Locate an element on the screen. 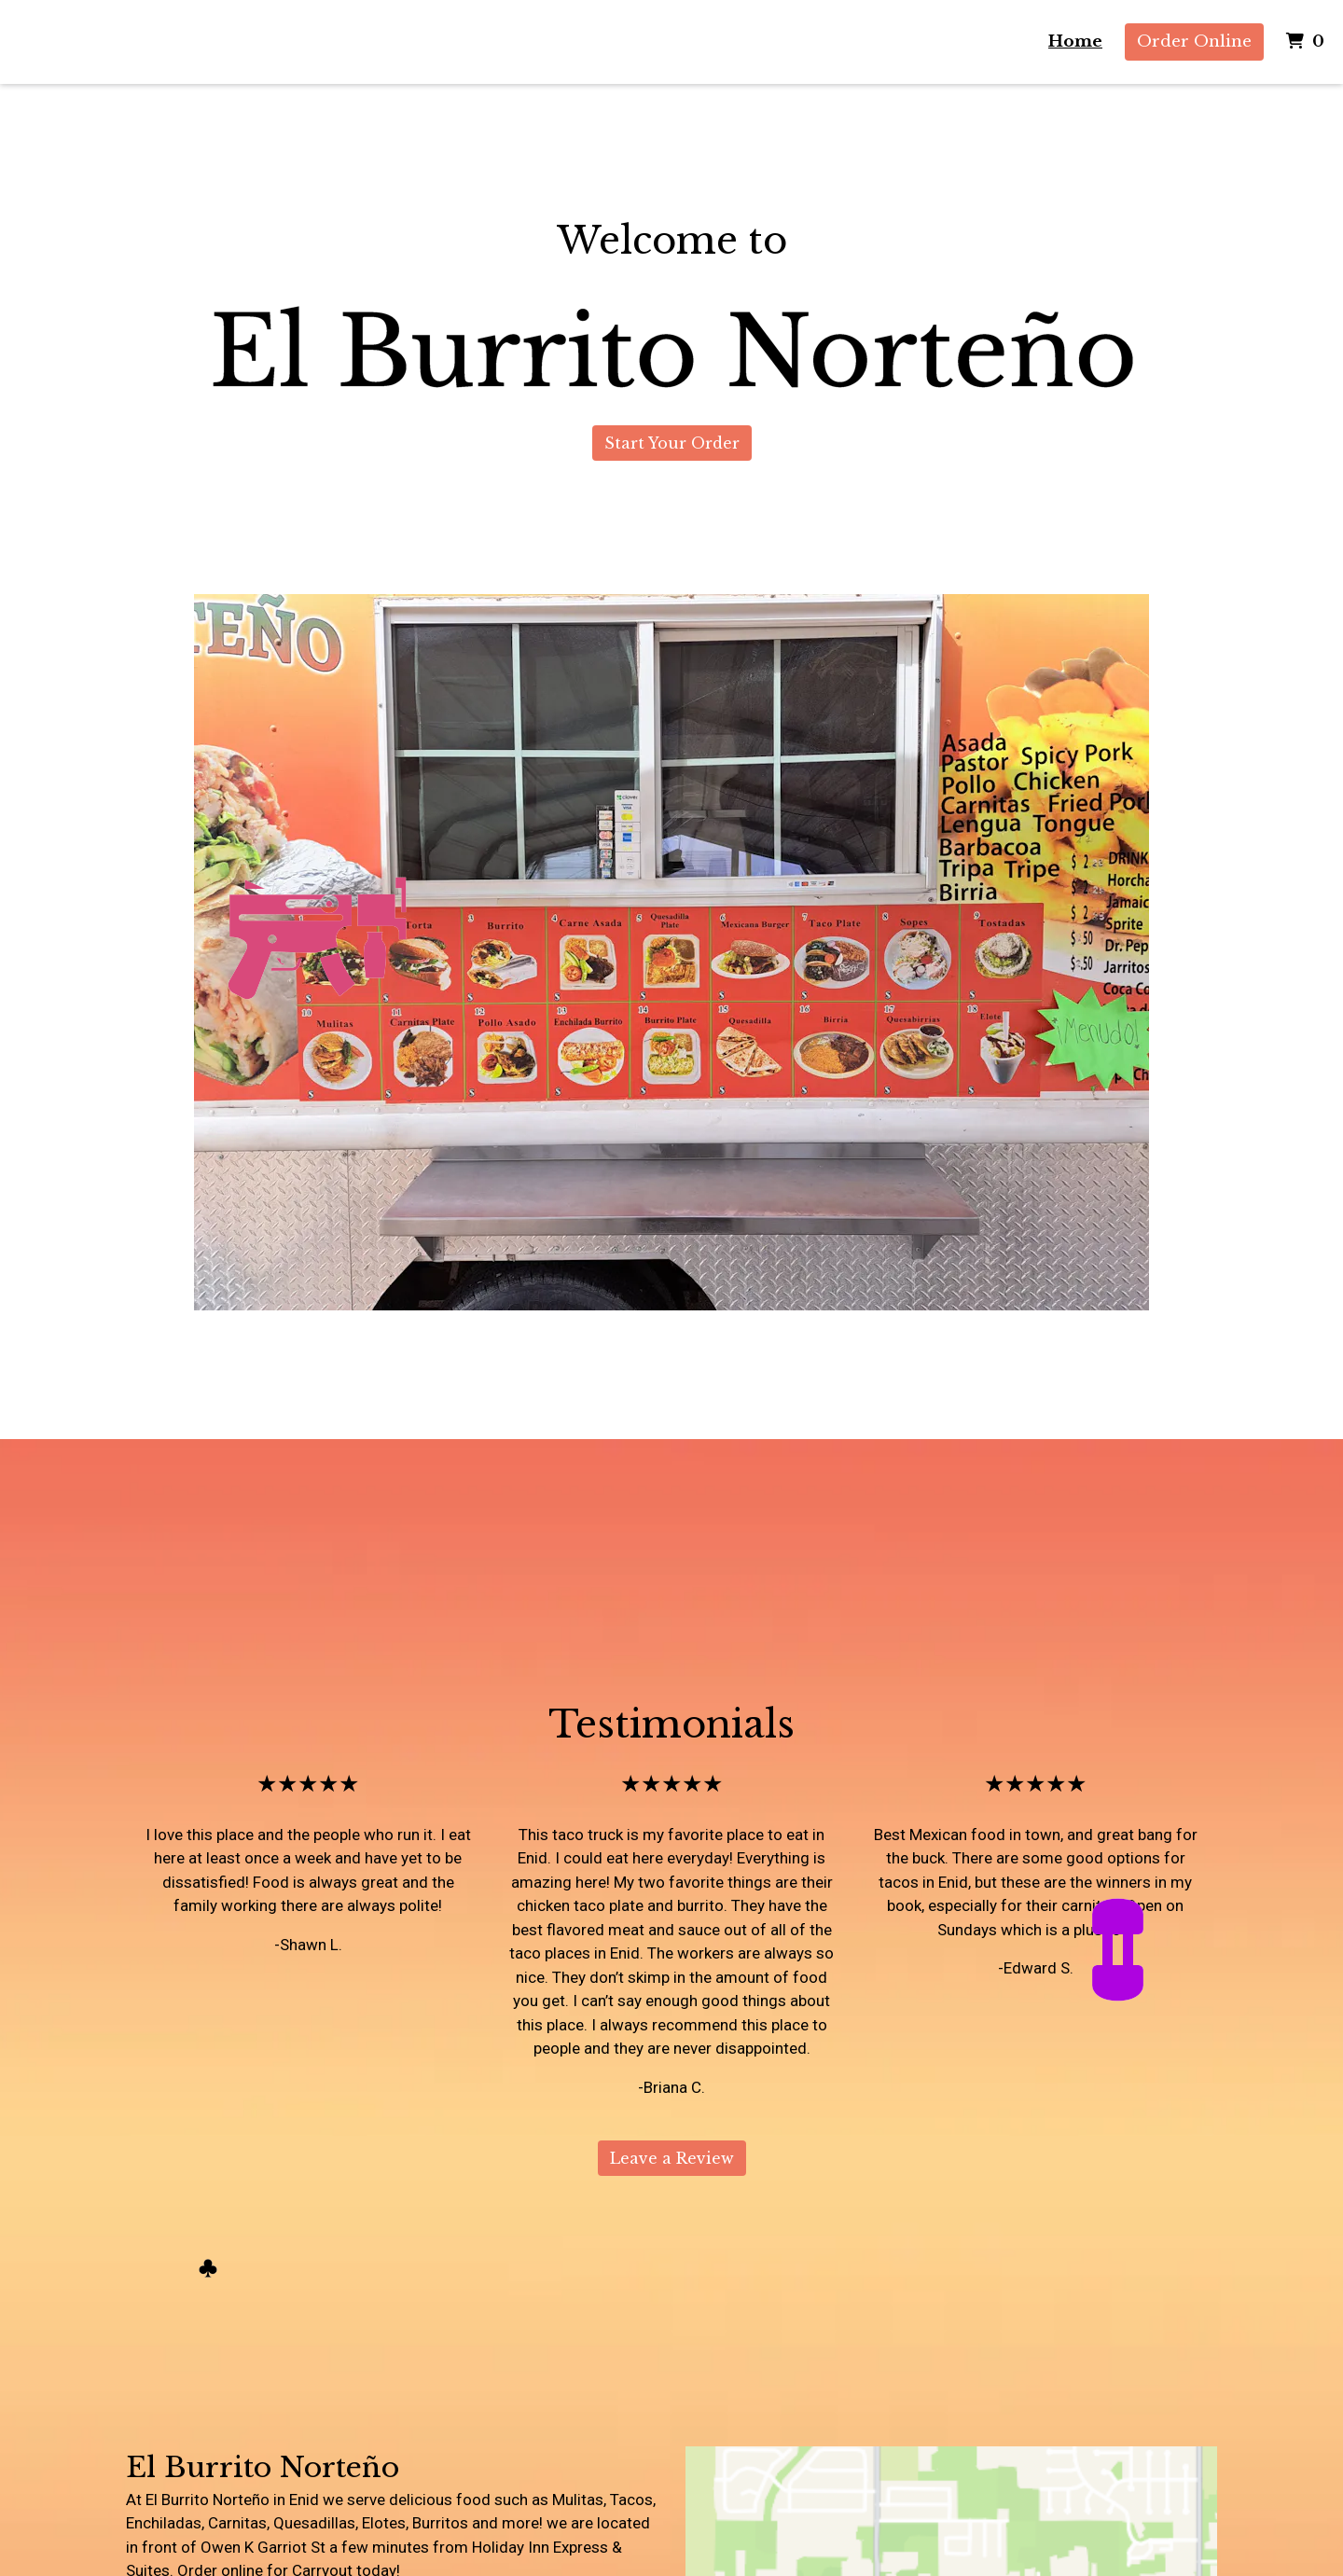 The image size is (1343, 2576). select clubs suit in a card game is located at coordinates (208, 2268).